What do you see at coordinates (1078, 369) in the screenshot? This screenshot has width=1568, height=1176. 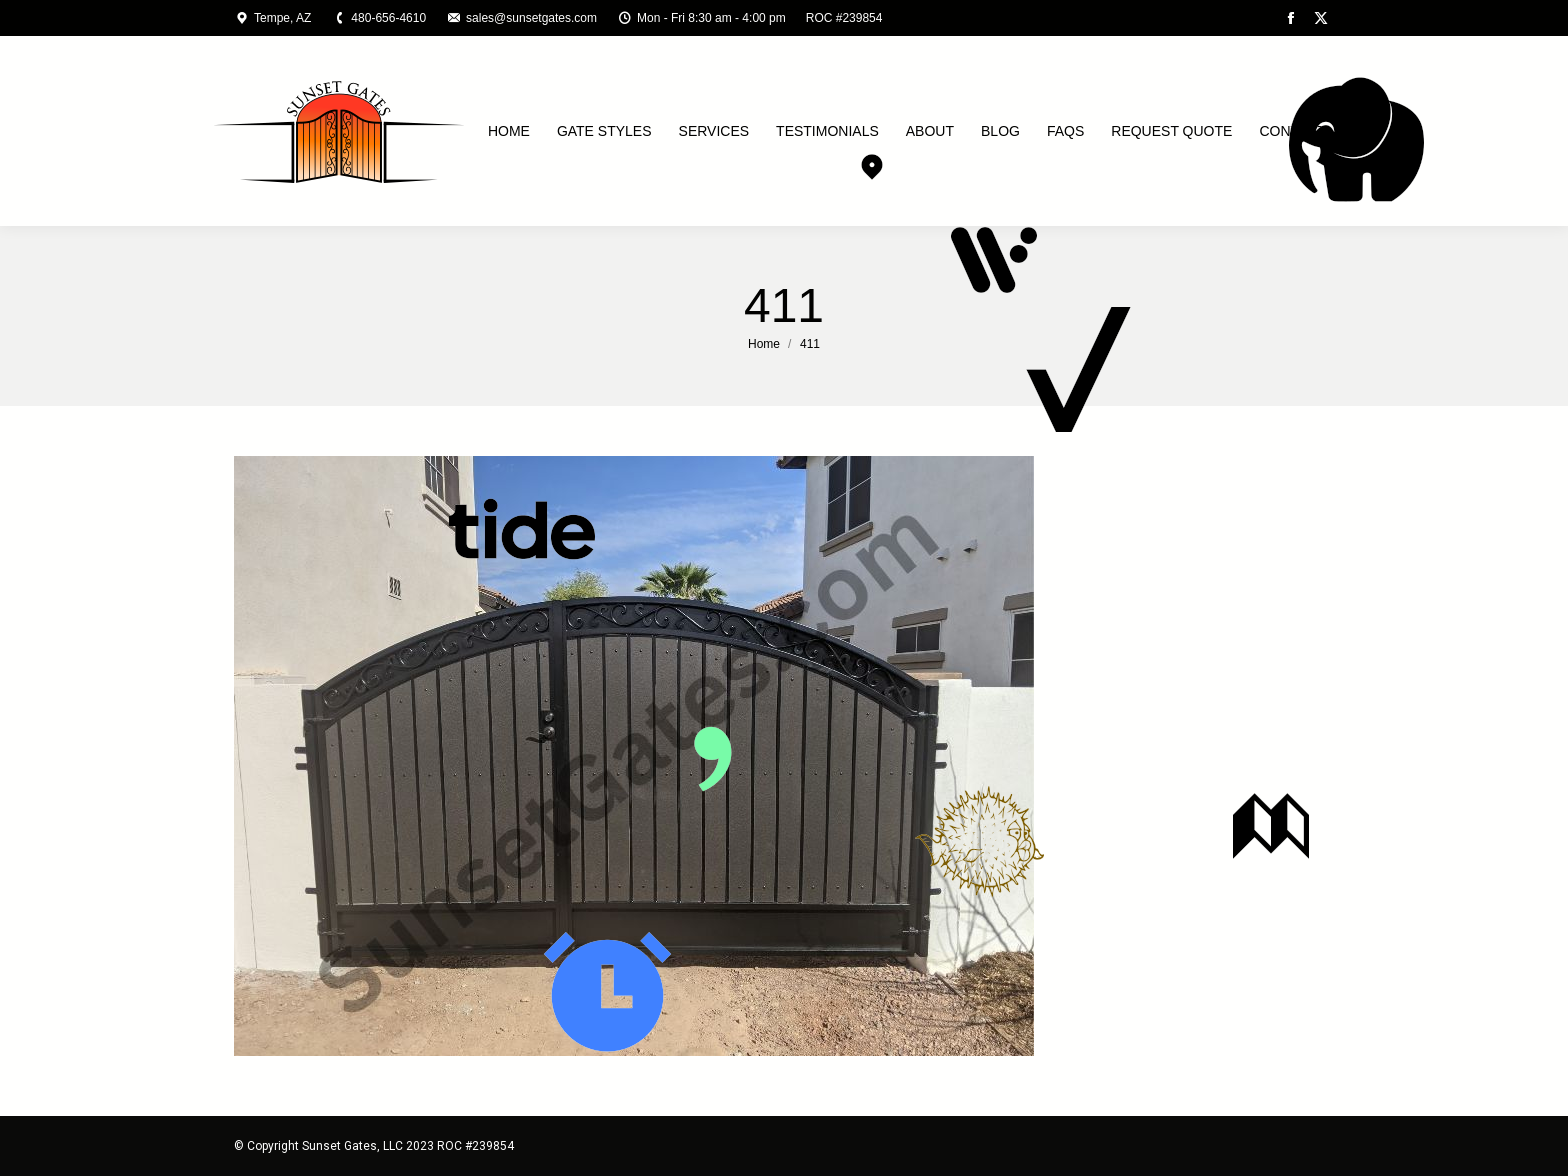 I see `verizon wireless app or account access` at bounding box center [1078, 369].